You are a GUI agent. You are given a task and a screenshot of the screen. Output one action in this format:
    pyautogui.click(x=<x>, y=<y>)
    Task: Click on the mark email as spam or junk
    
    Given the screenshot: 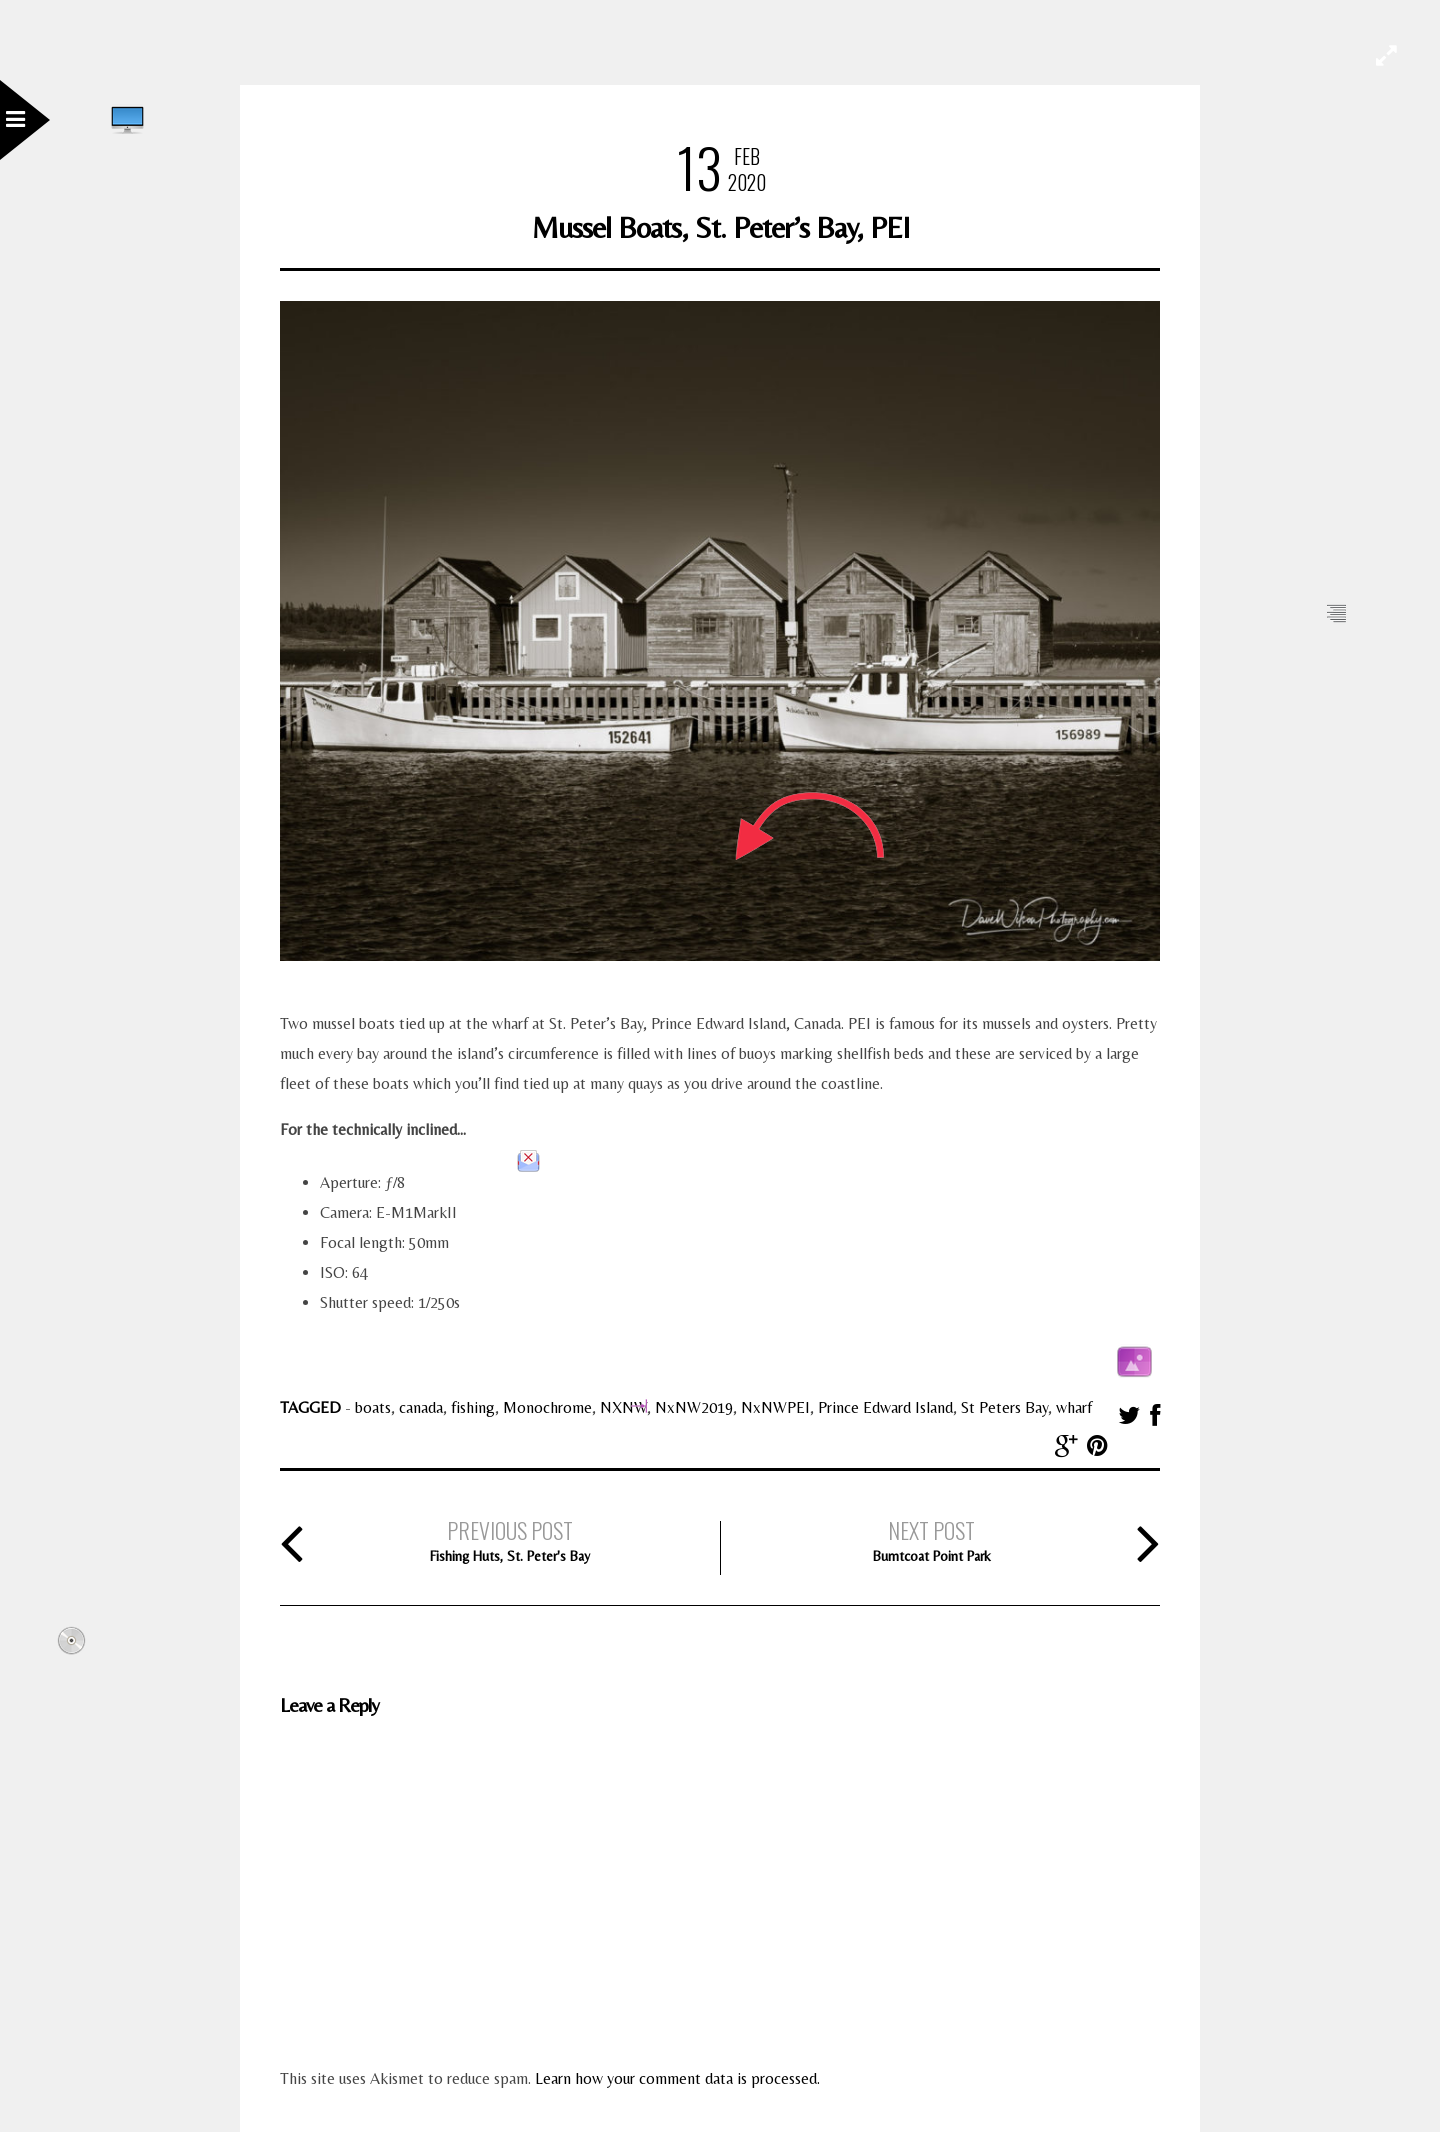 What is the action you would take?
    pyautogui.click(x=528, y=1161)
    